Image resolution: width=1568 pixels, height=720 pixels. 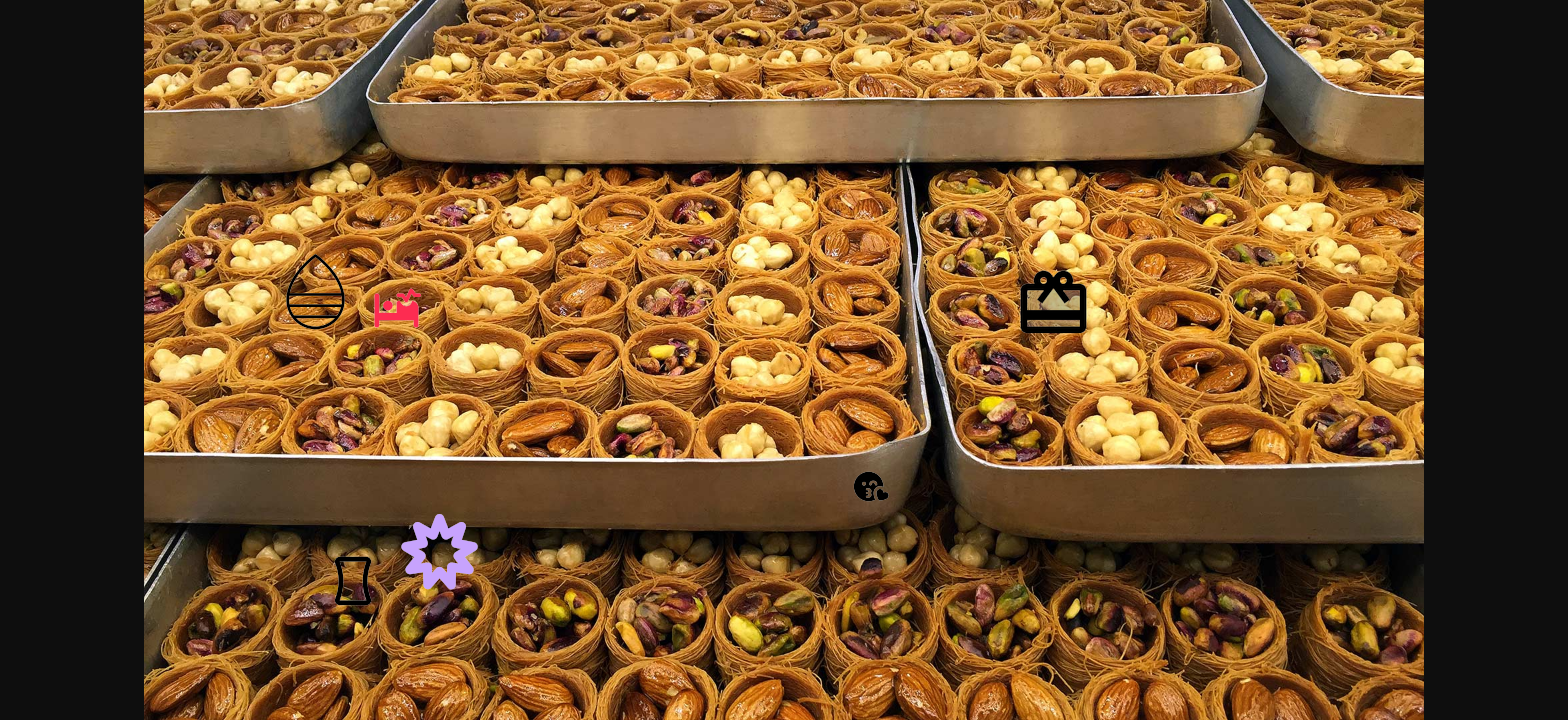 I want to click on represents the Bahá'í faith symbol, so click(x=439, y=551).